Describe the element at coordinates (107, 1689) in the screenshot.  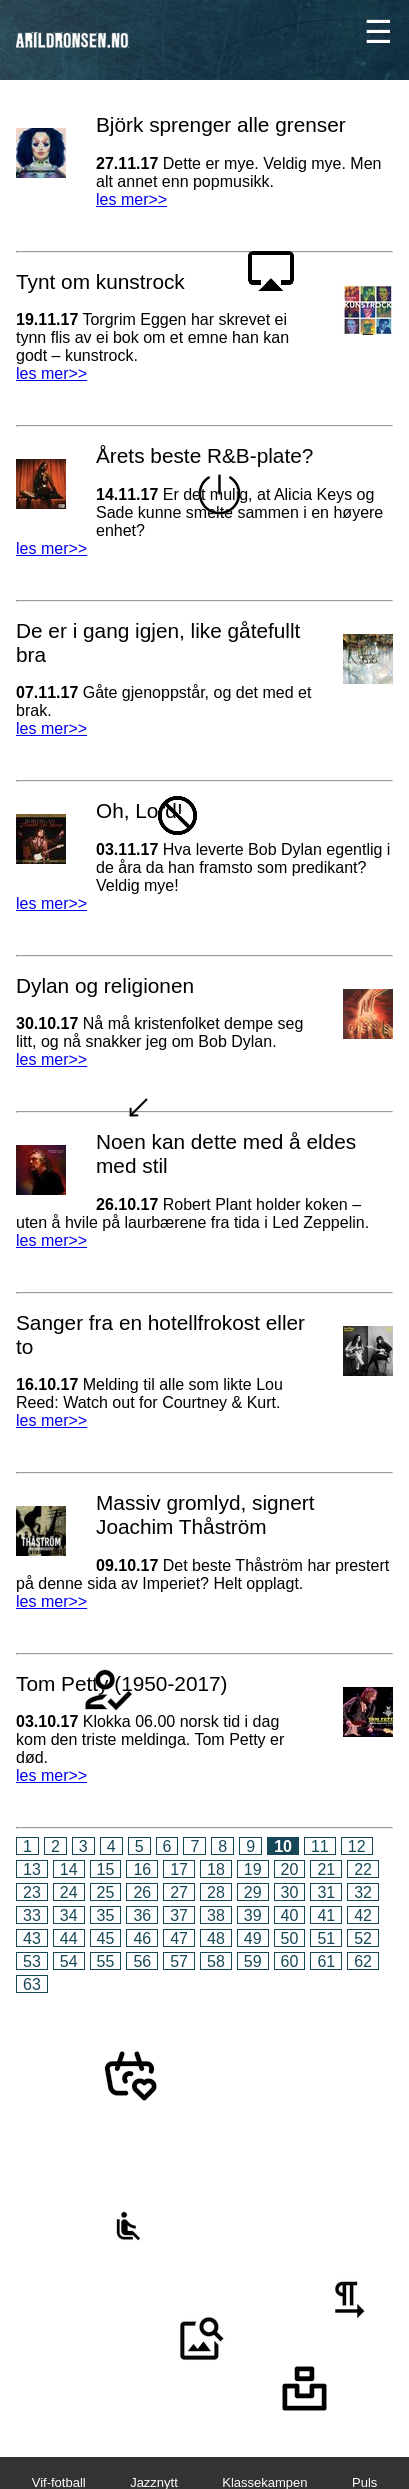
I see `indicates a verified or registered user` at that location.